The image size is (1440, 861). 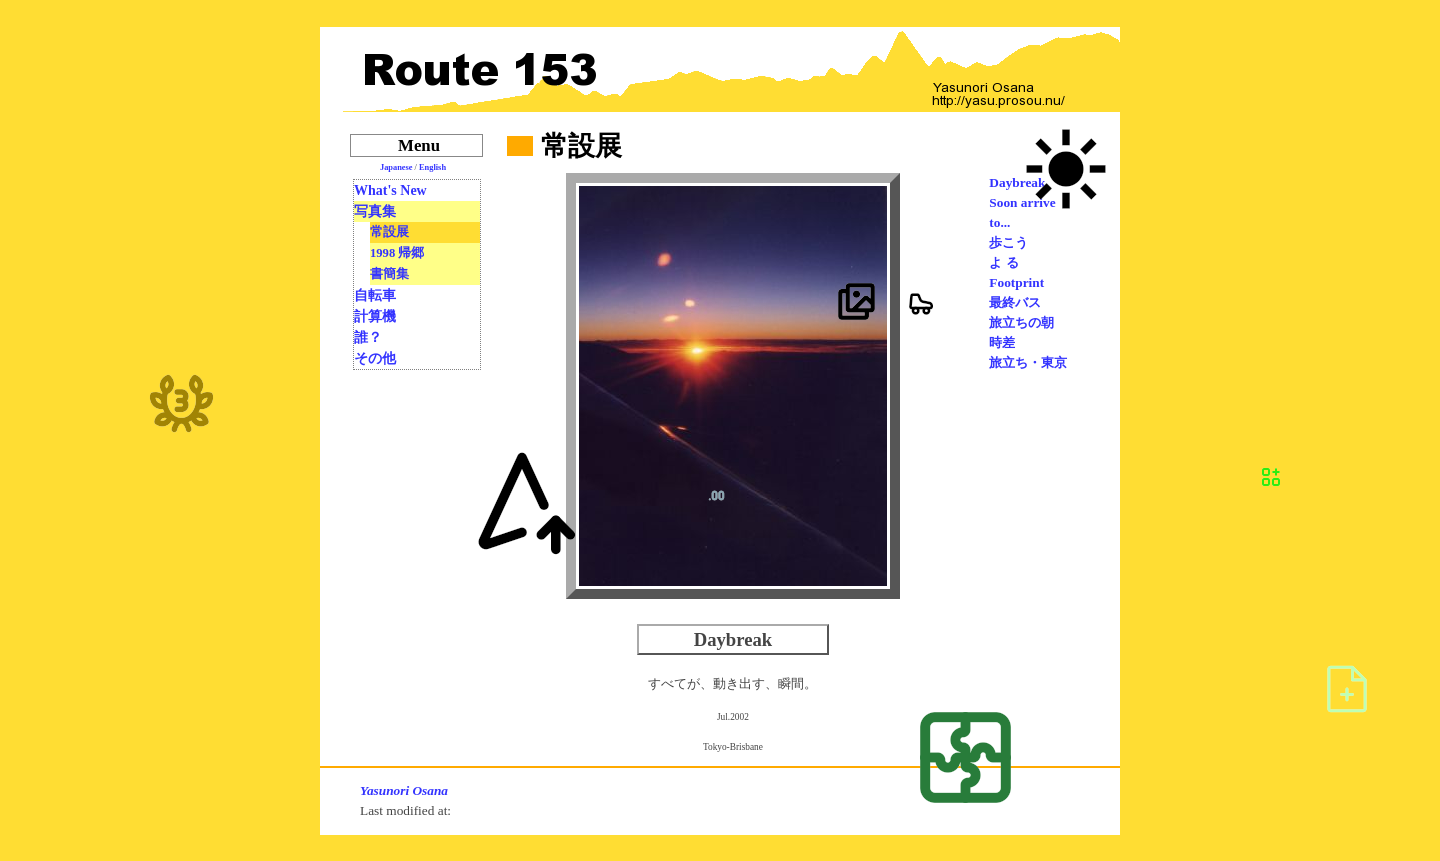 I want to click on toggle decimal number formatting, so click(x=716, y=495).